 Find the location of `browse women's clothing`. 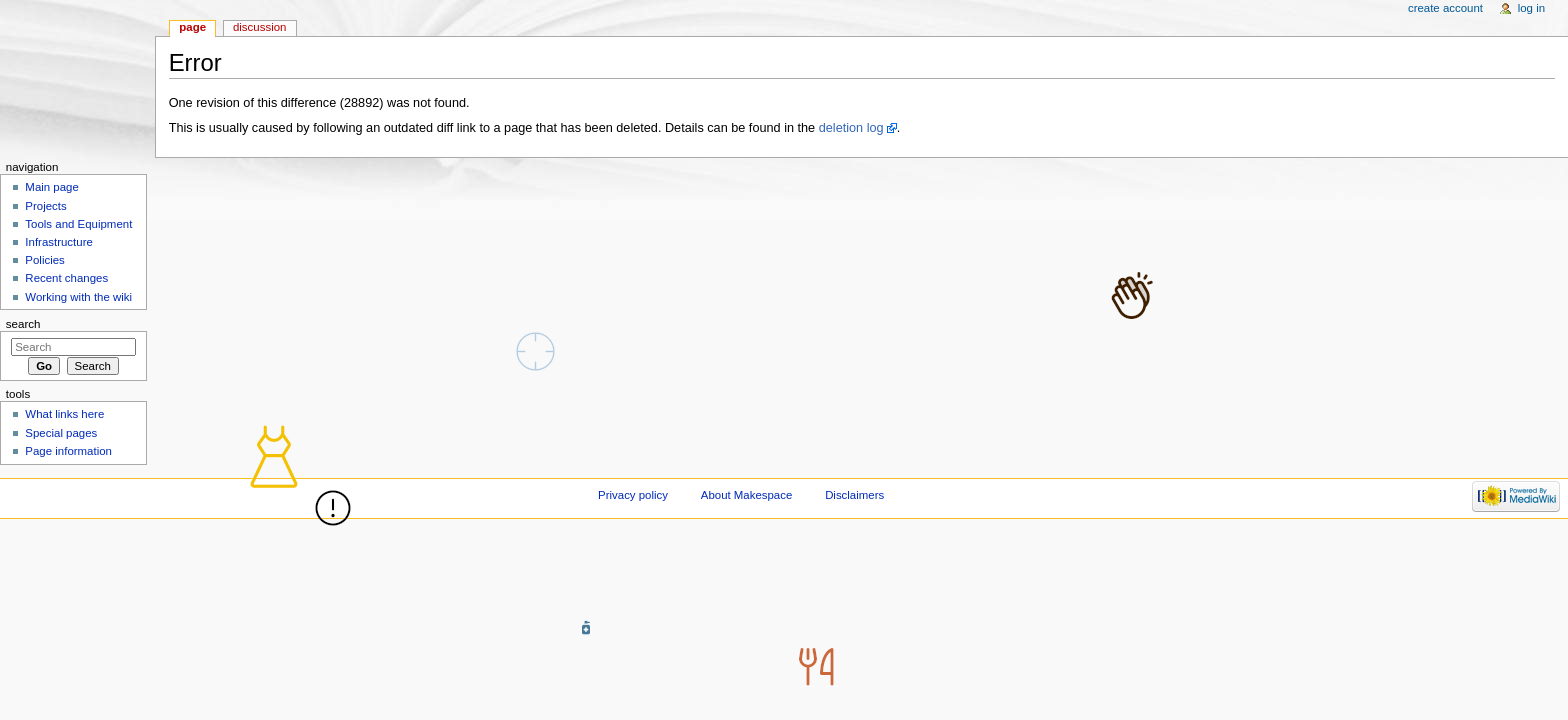

browse women's clothing is located at coordinates (274, 460).